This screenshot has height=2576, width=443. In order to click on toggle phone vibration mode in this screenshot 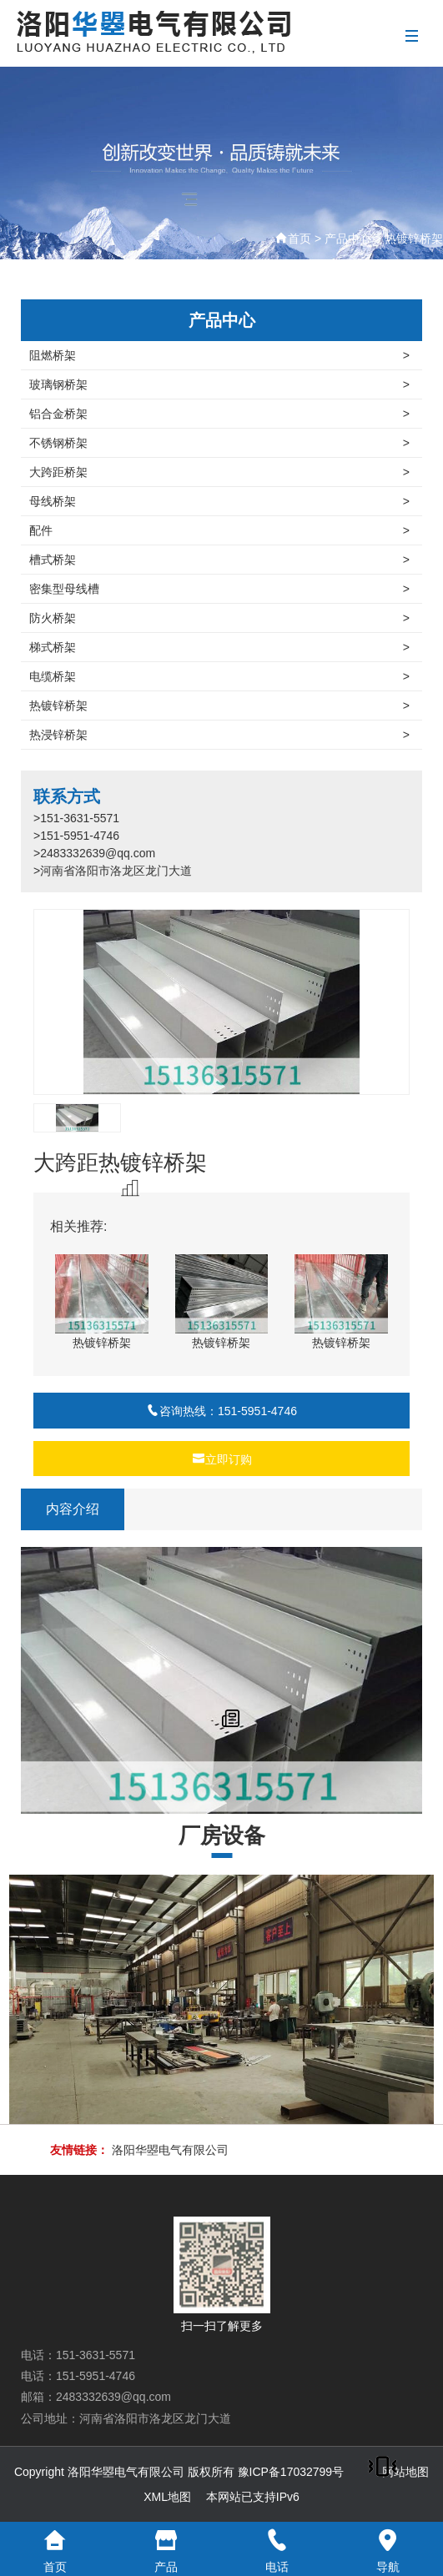, I will do `click(382, 2466)`.